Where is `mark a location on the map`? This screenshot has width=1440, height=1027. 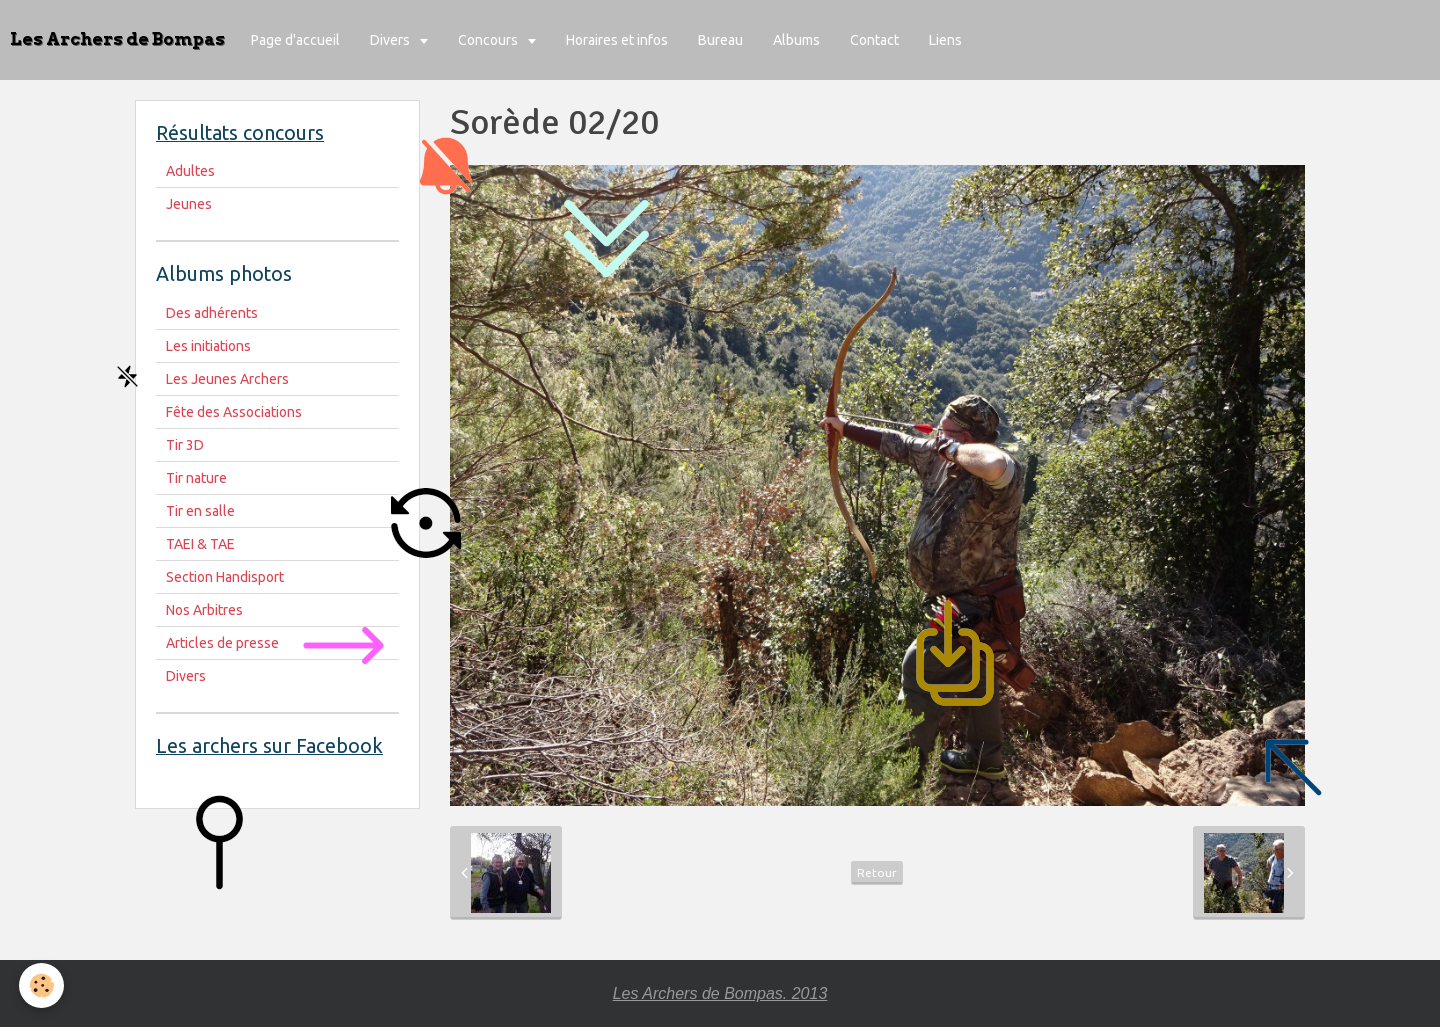
mark a location on the map is located at coordinates (219, 842).